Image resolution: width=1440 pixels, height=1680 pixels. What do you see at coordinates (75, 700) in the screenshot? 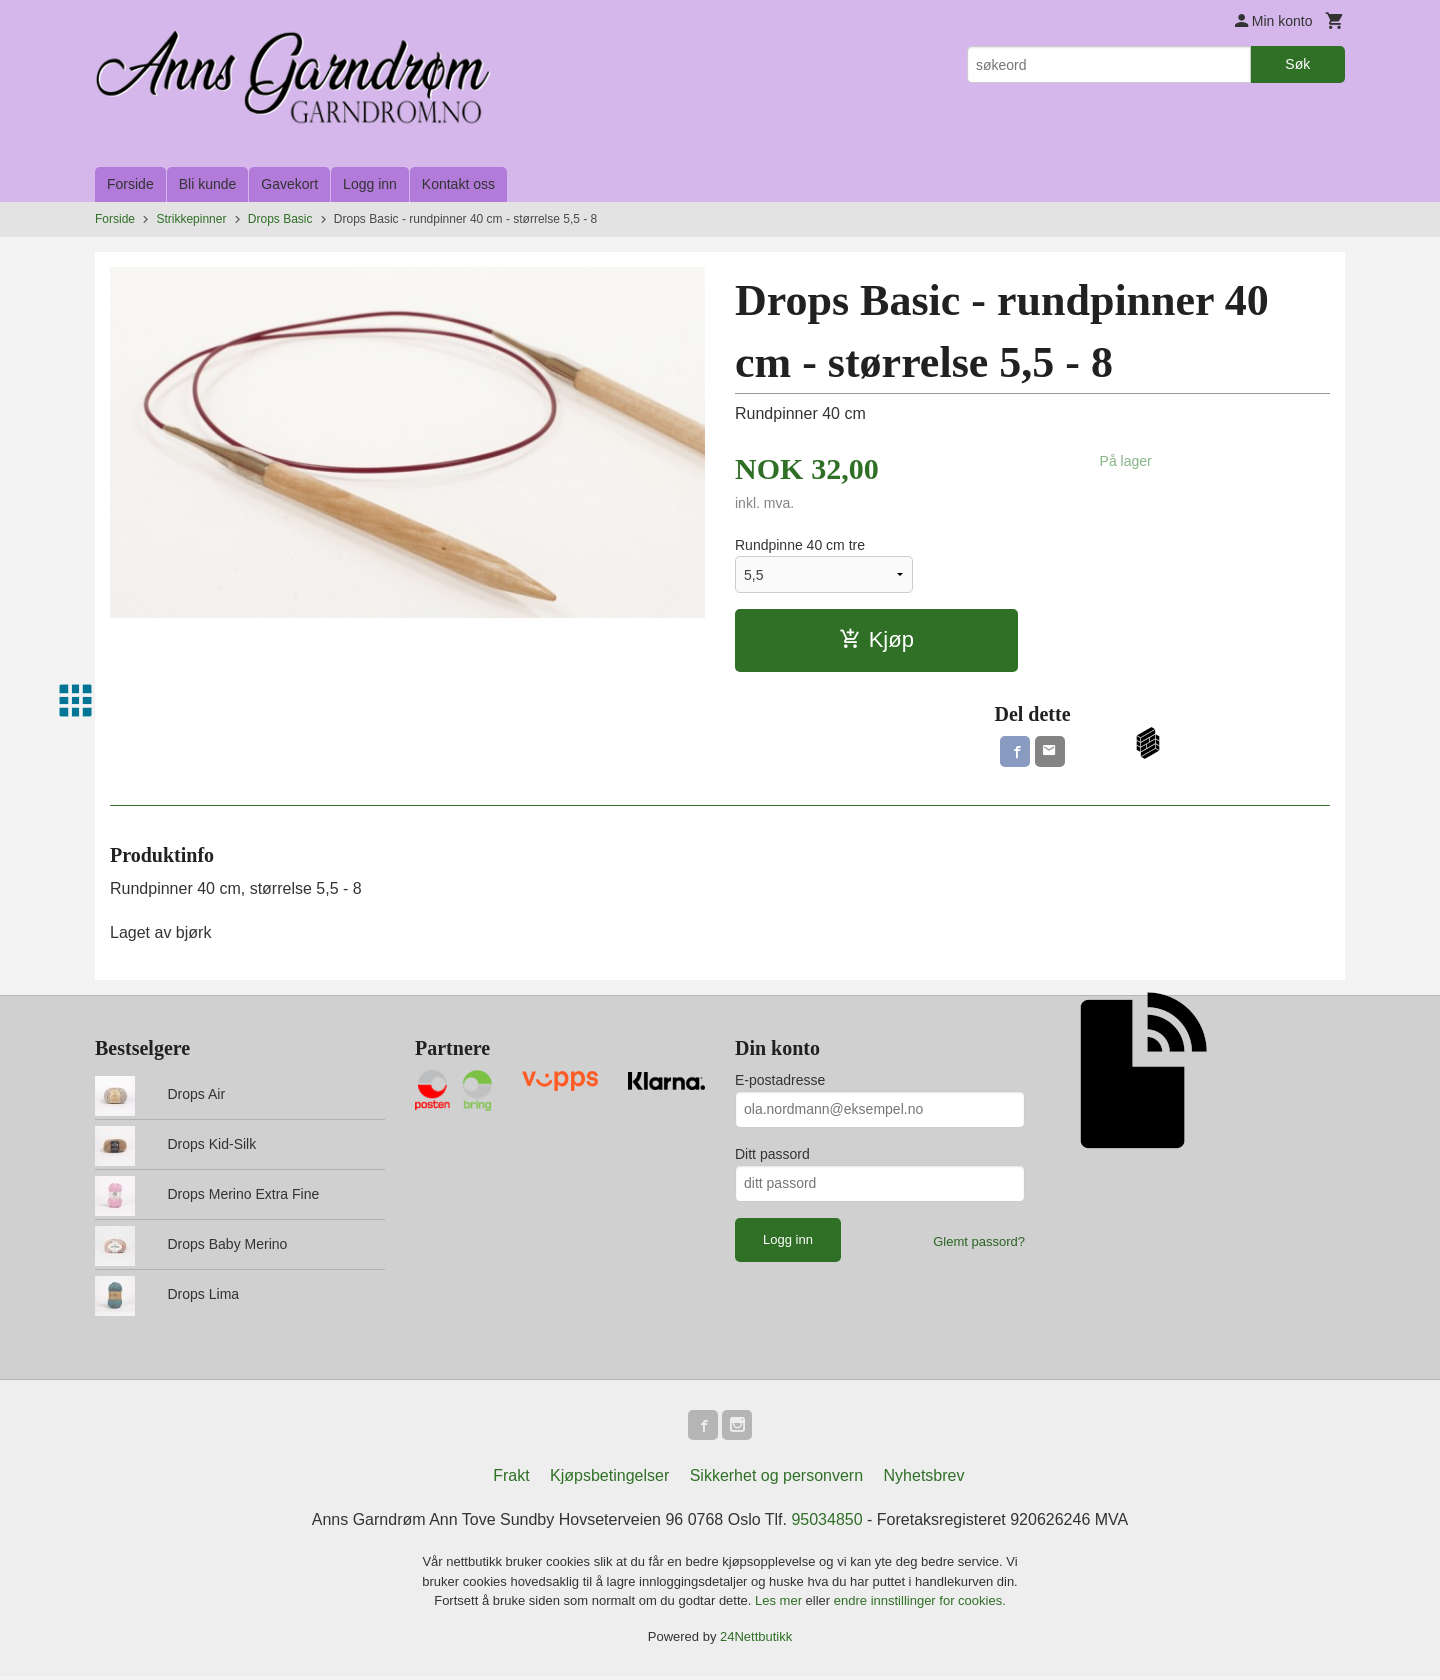
I see `view items in grid layout` at bounding box center [75, 700].